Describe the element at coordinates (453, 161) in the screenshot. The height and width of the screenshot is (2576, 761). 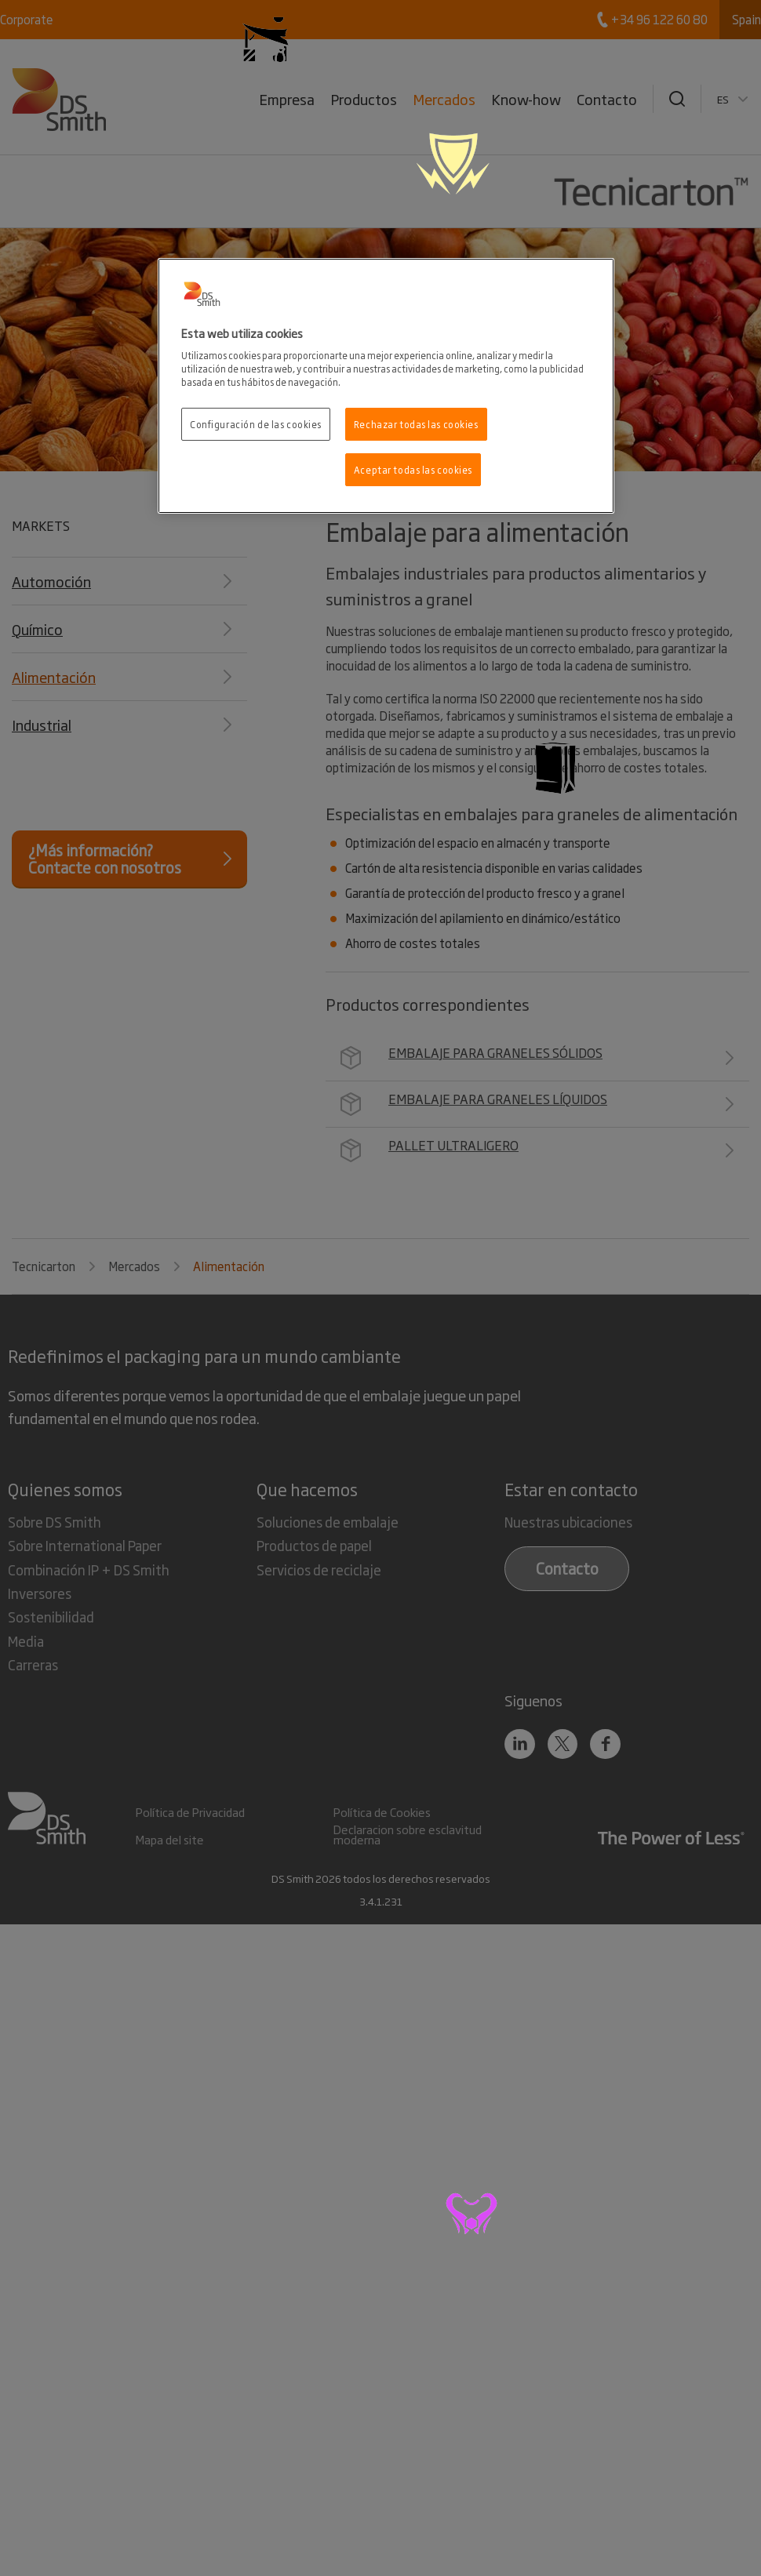
I see `activate power shield or energy protection` at that location.